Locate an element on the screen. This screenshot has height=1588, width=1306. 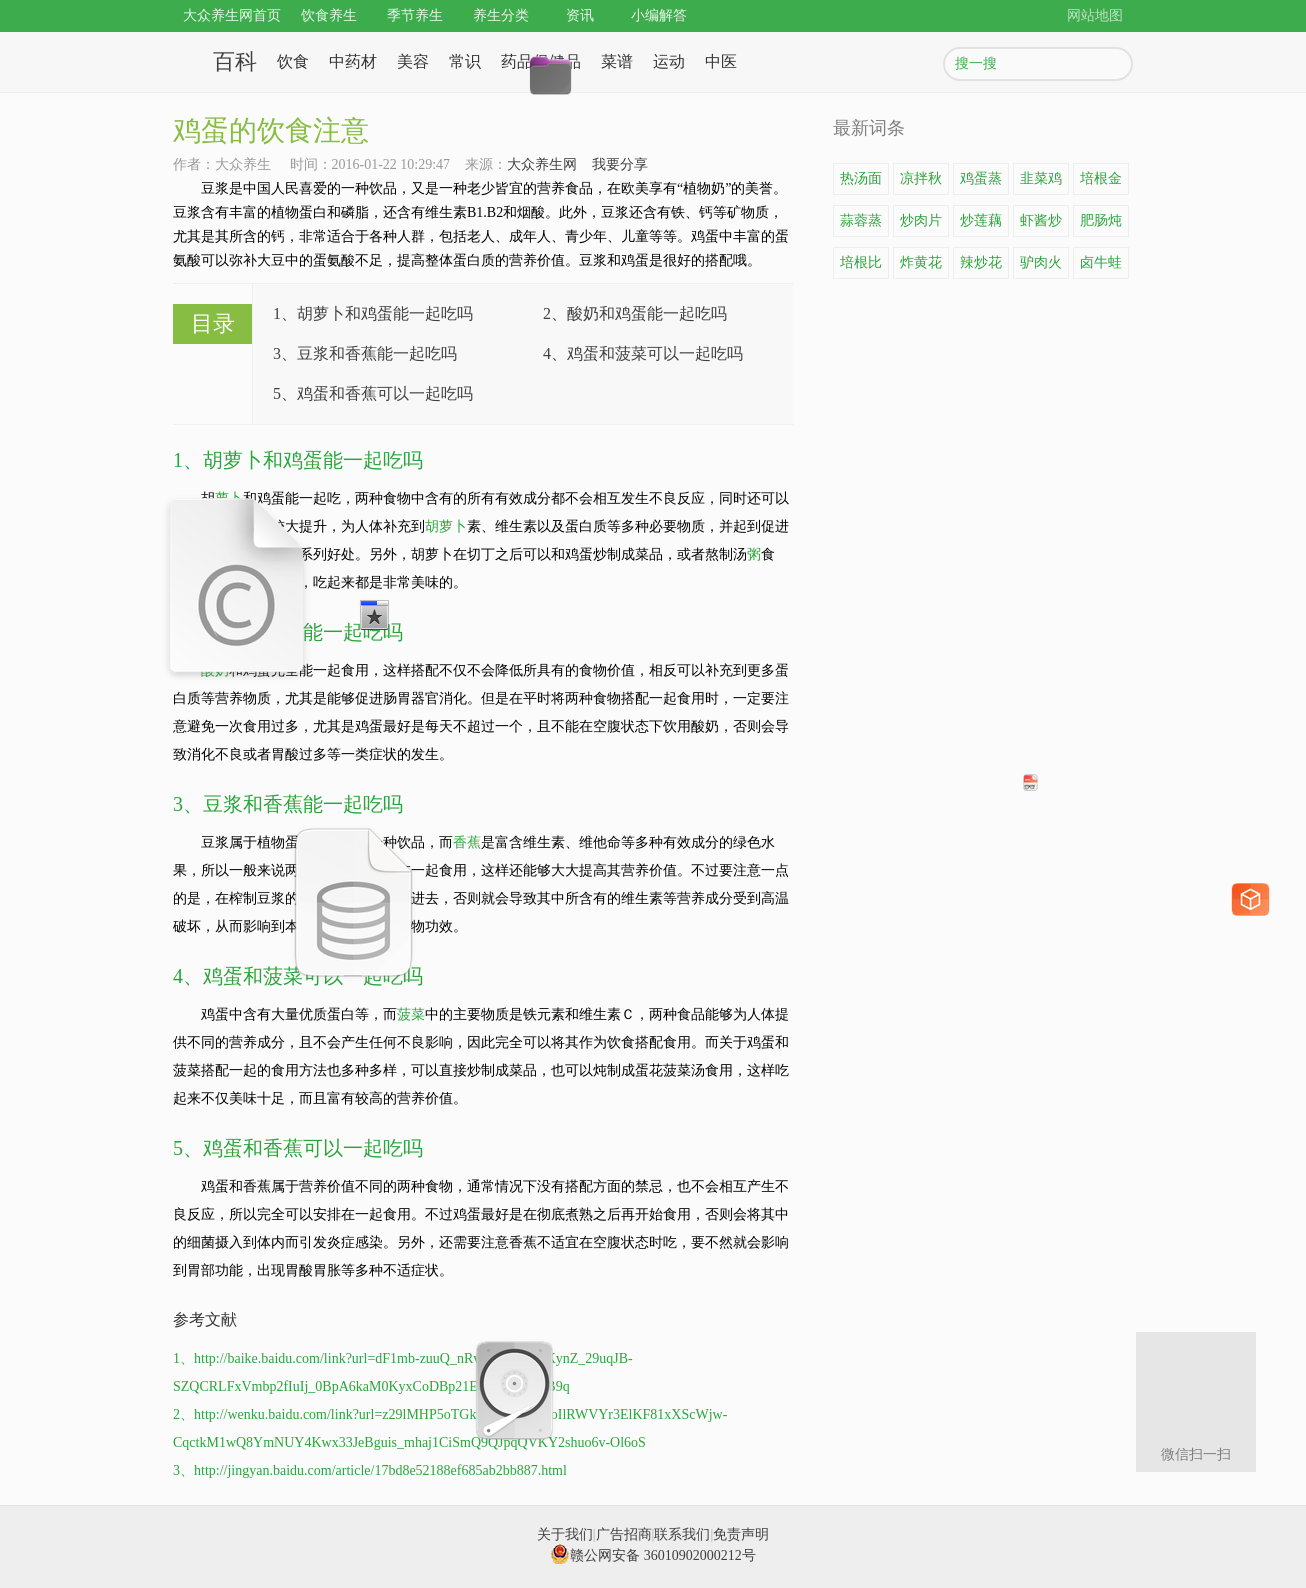
open a Blender 3D project file is located at coordinates (1250, 898).